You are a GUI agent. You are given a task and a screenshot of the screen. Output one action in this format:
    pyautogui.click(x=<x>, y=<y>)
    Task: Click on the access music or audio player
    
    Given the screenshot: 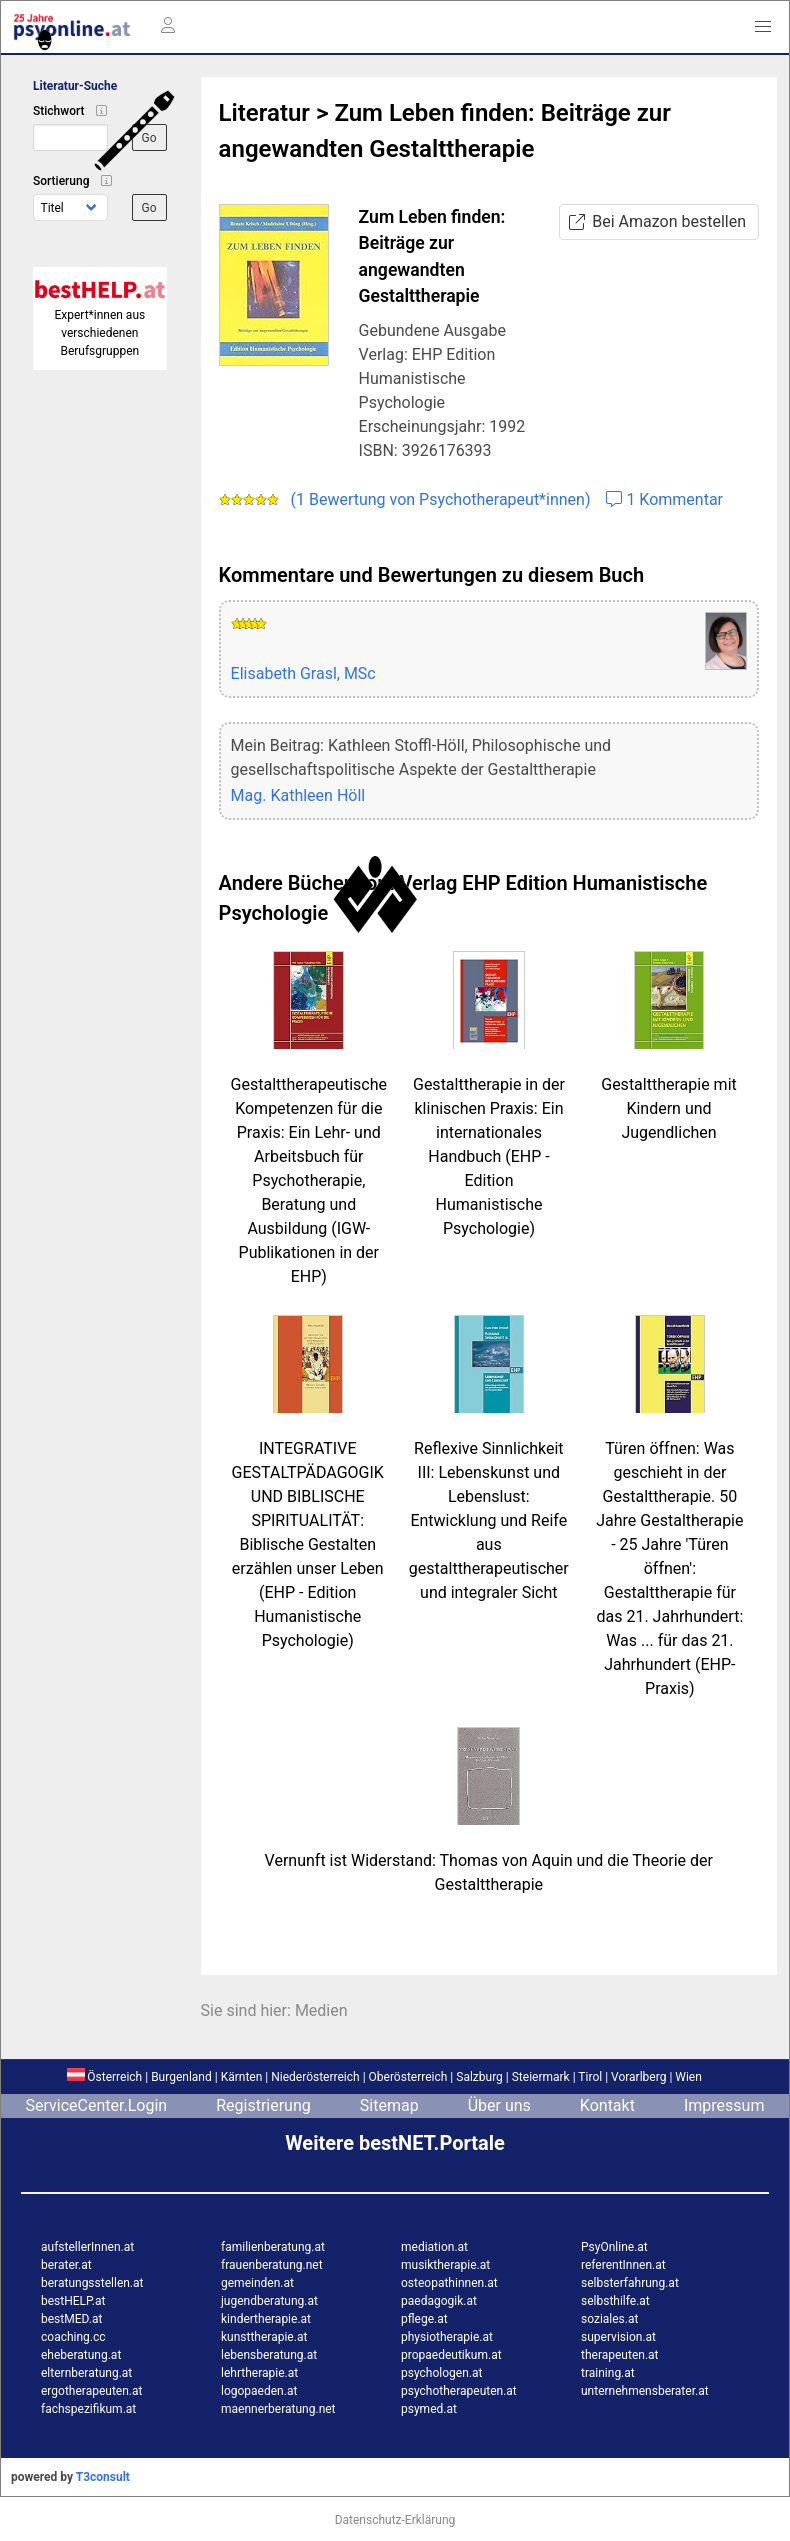 What is the action you would take?
    pyautogui.click(x=134, y=130)
    